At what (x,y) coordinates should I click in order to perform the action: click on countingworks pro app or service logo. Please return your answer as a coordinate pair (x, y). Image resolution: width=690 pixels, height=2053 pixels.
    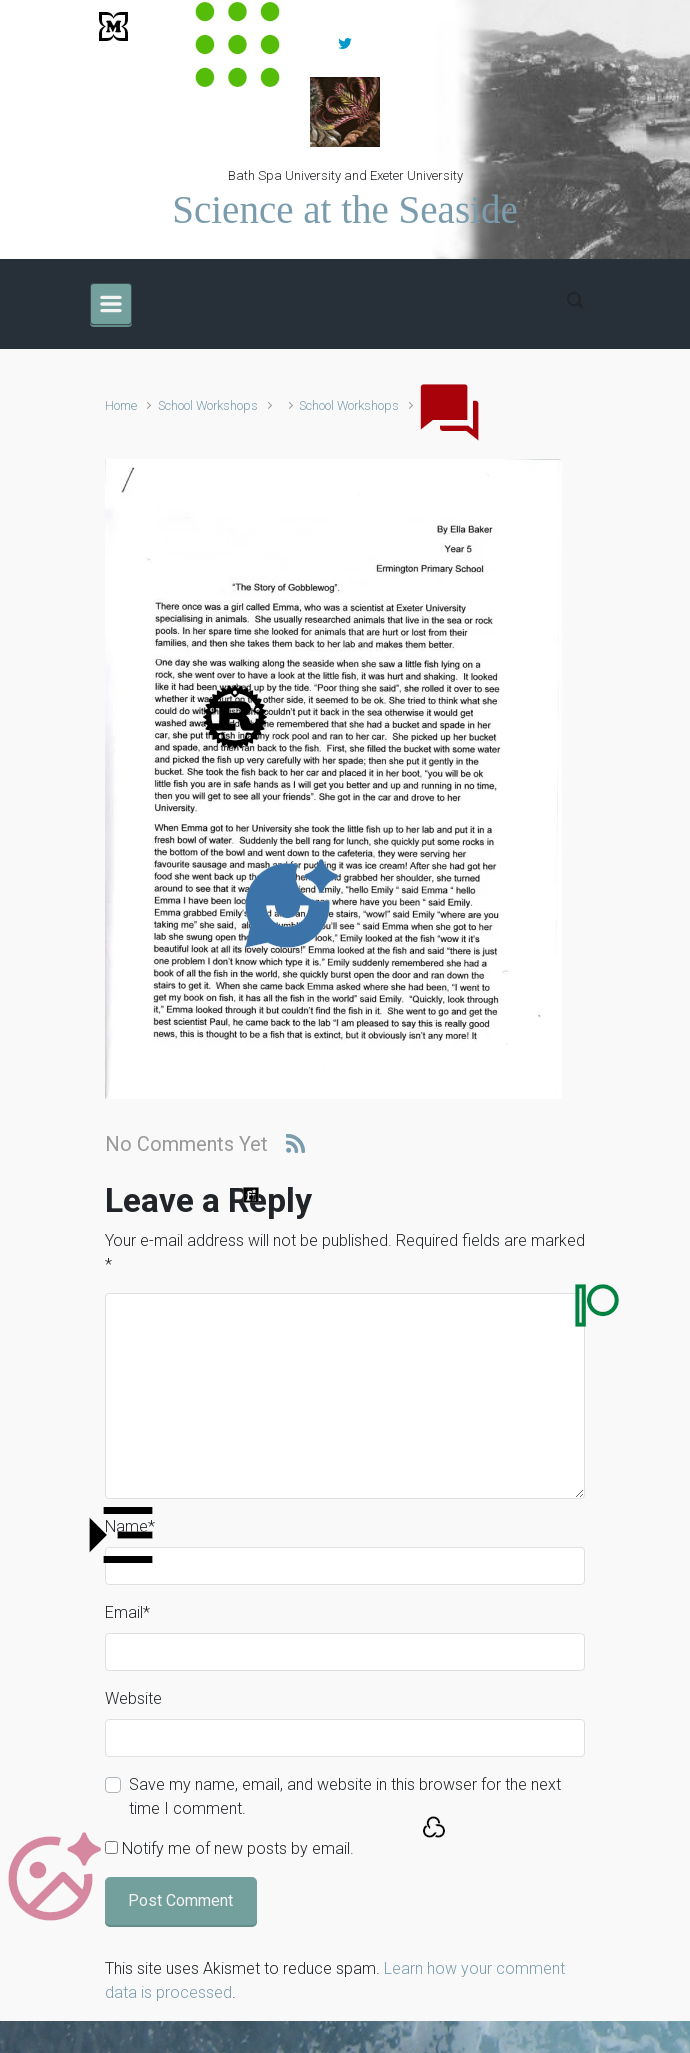
    Looking at the image, I should click on (434, 1827).